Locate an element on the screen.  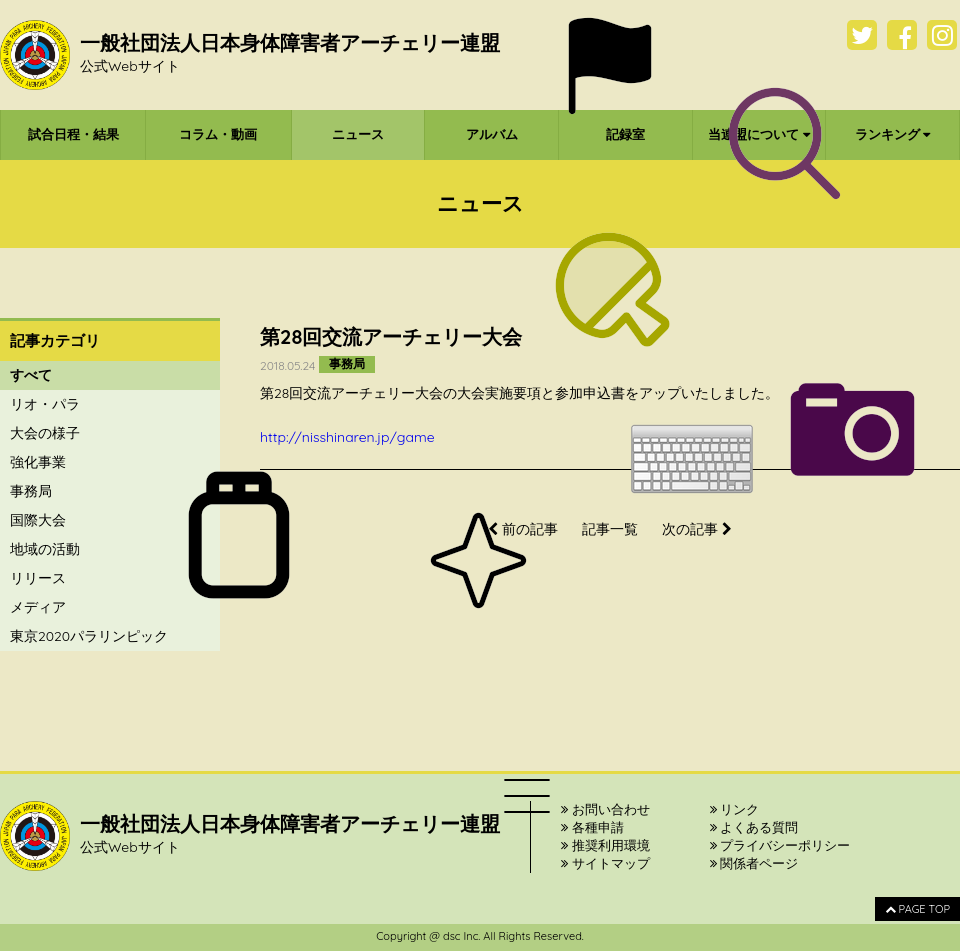
indicates a special or featured item is located at coordinates (478, 560).